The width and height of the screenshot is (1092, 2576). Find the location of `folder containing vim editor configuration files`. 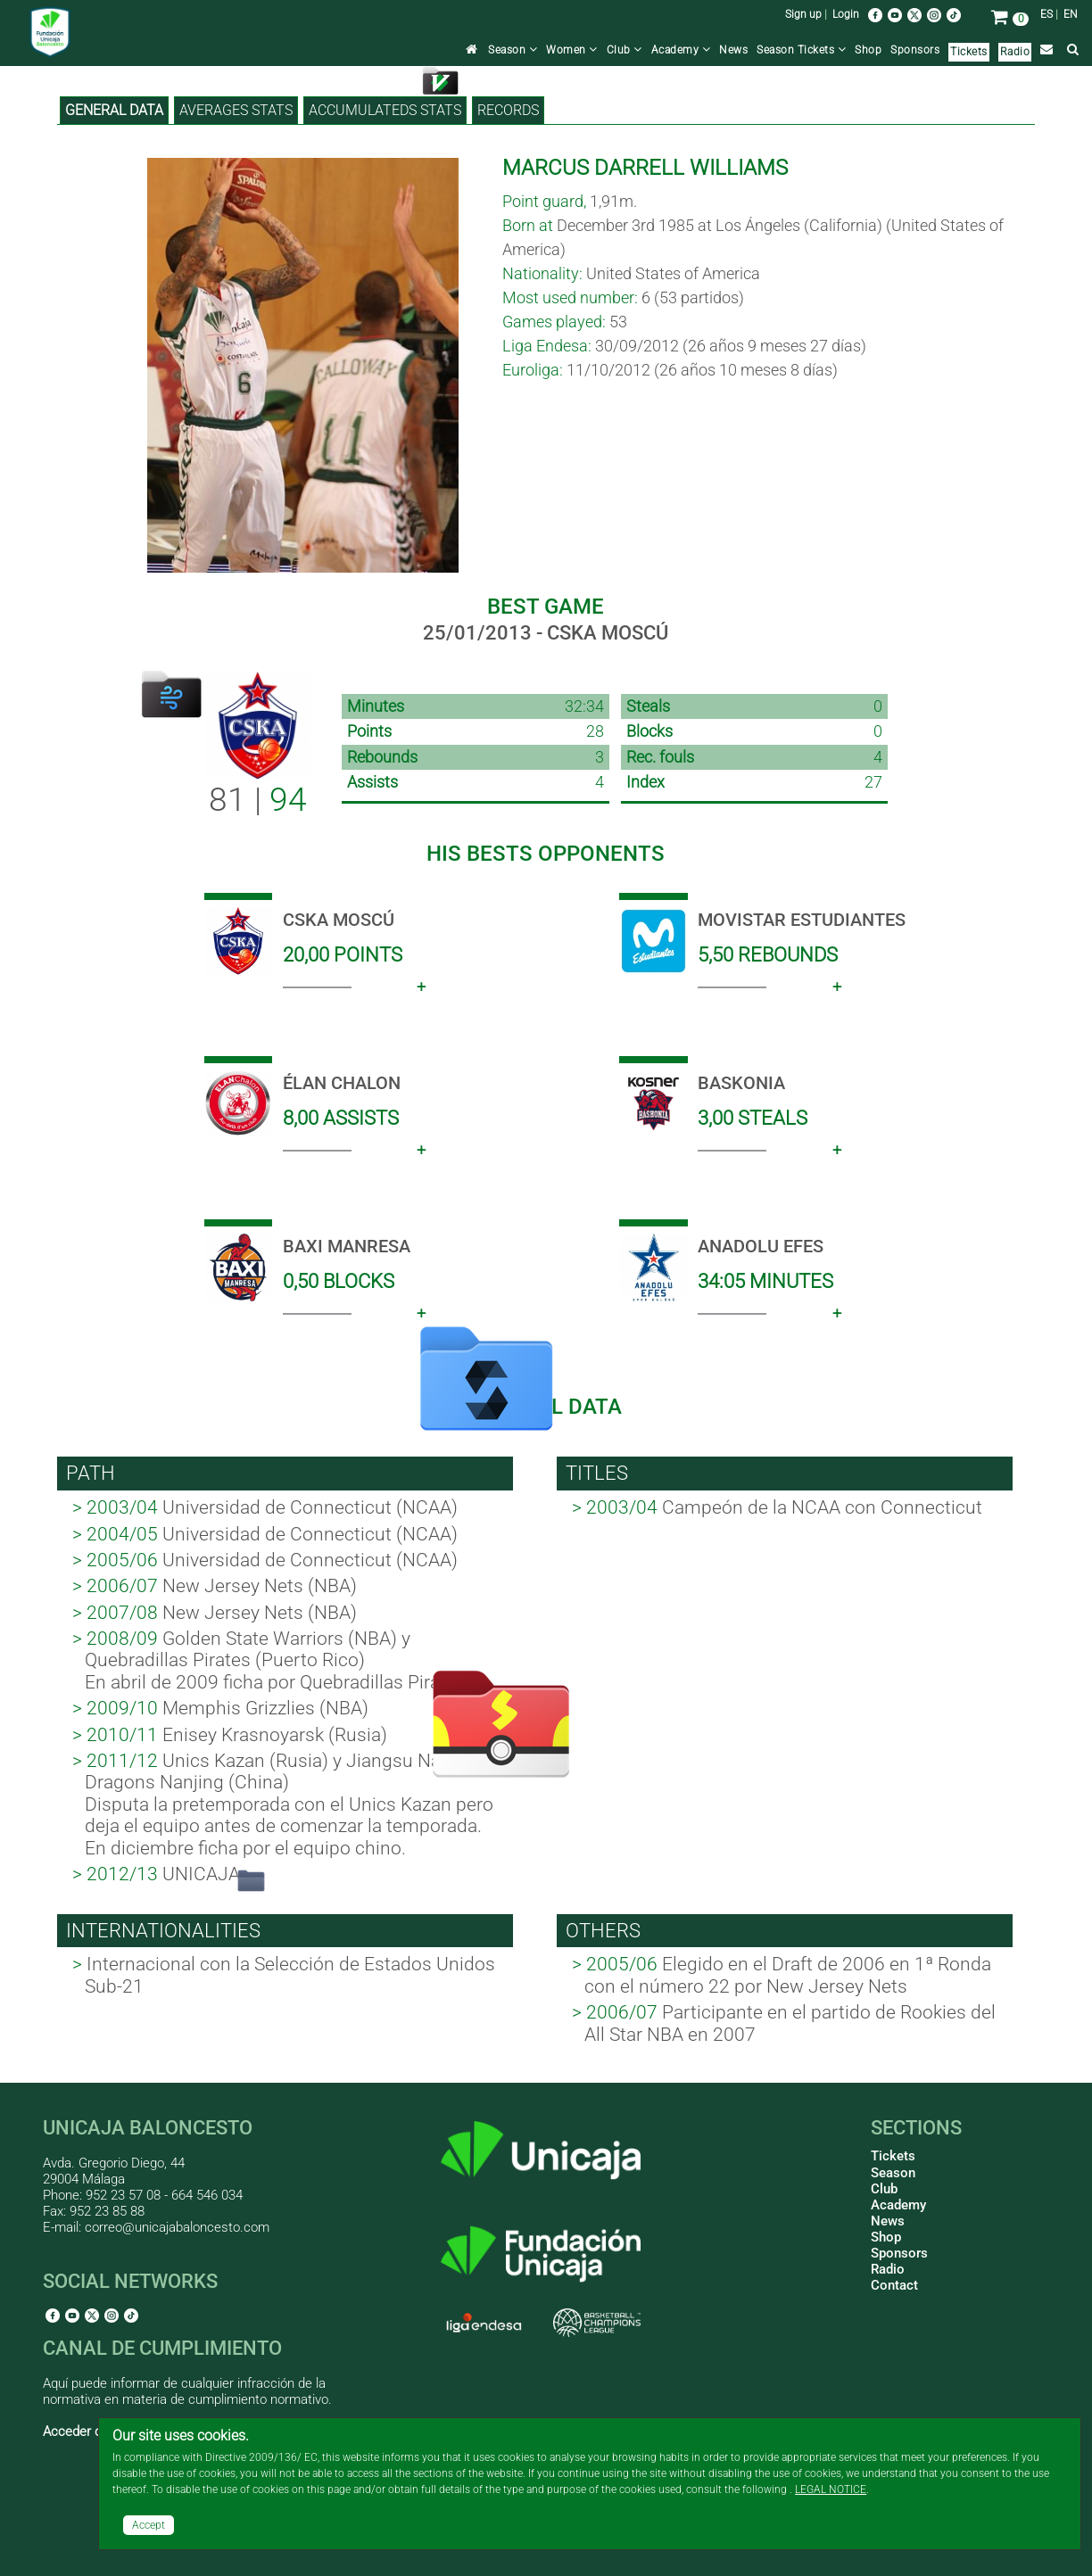

folder containing vim editor configuration files is located at coordinates (440, 81).